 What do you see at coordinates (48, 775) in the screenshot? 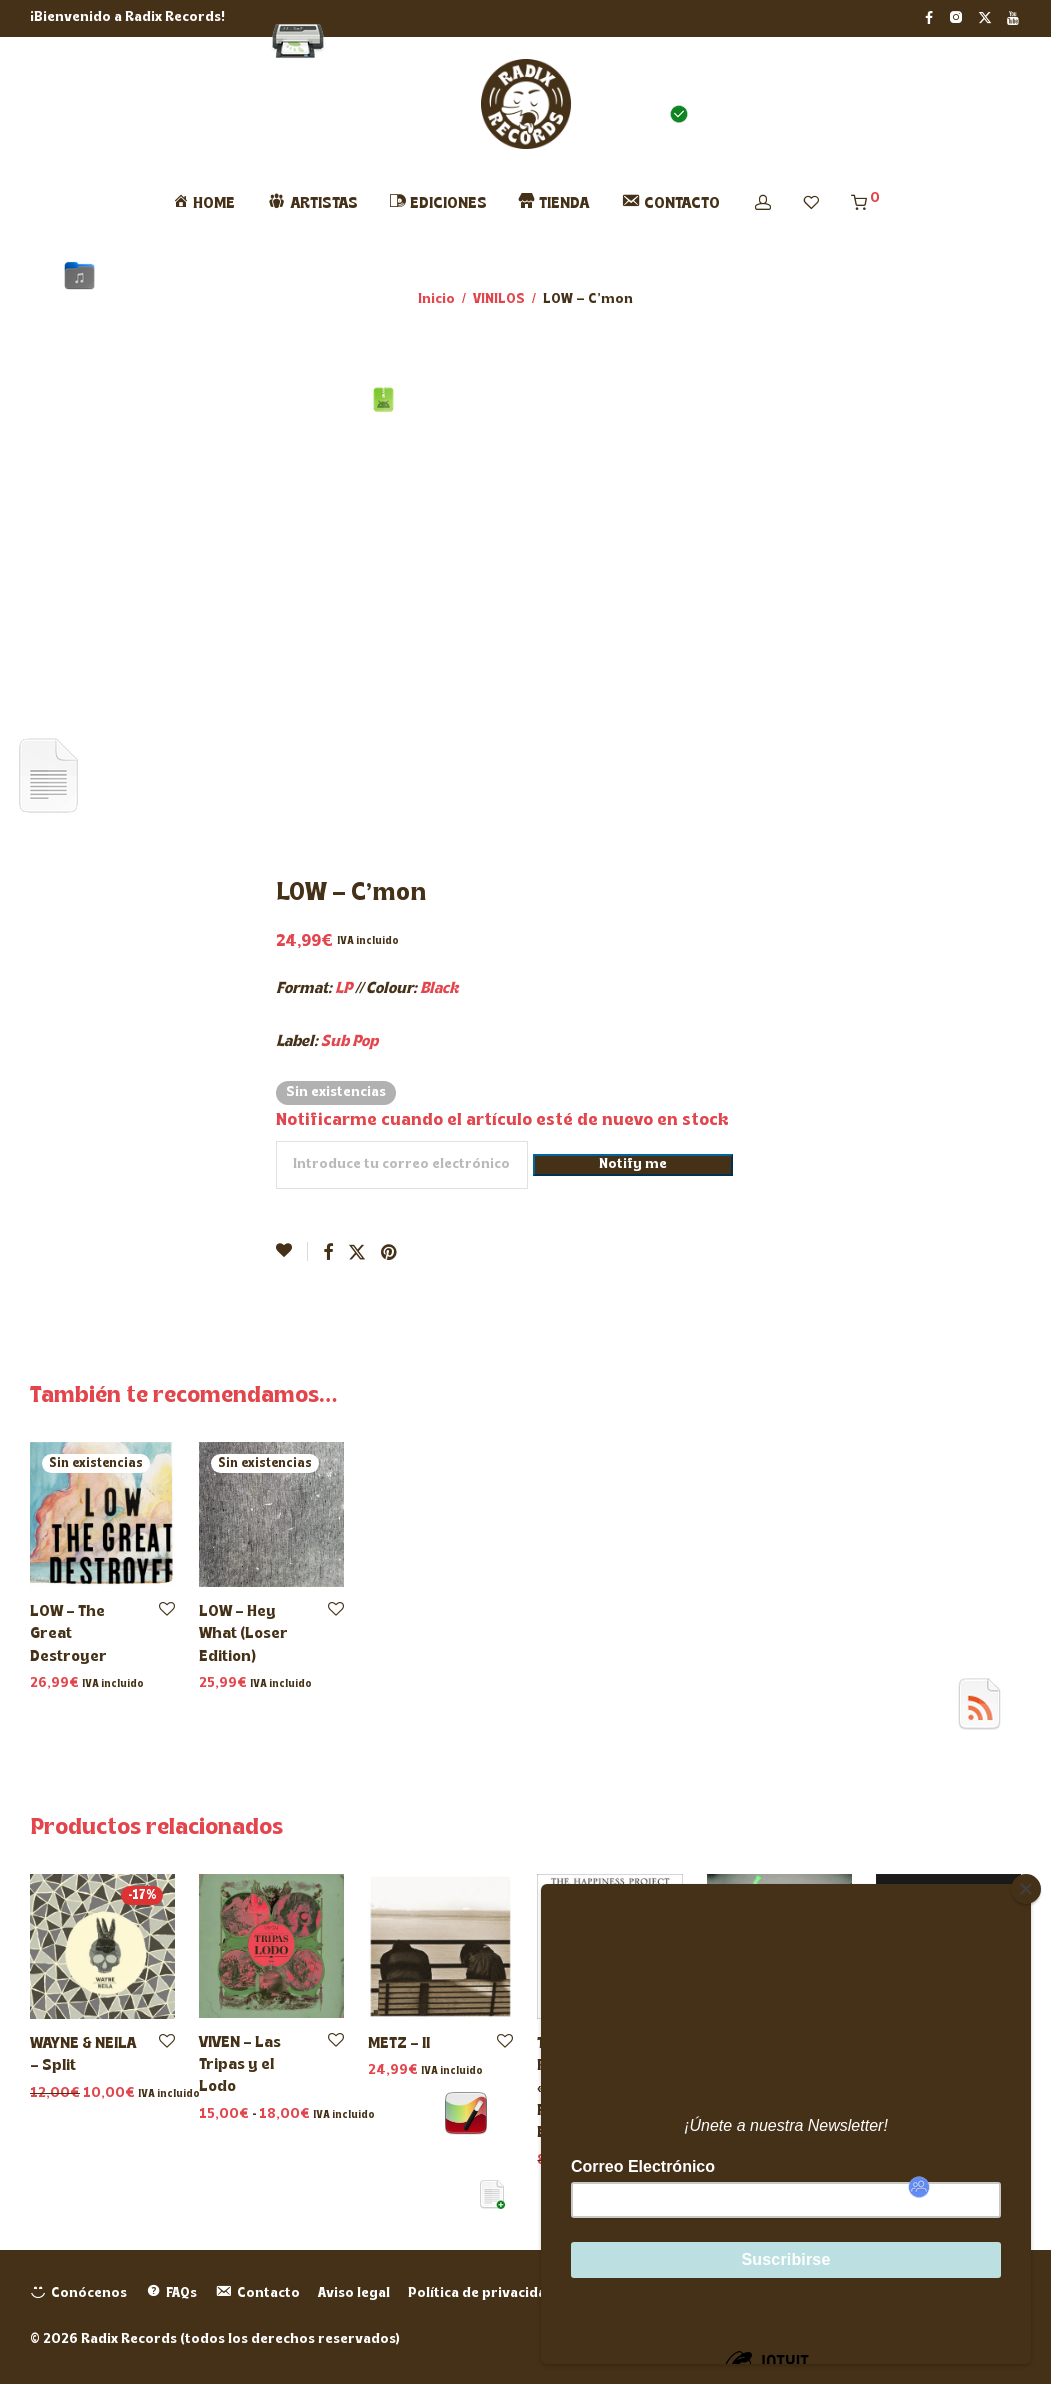
I see `open a text document` at bounding box center [48, 775].